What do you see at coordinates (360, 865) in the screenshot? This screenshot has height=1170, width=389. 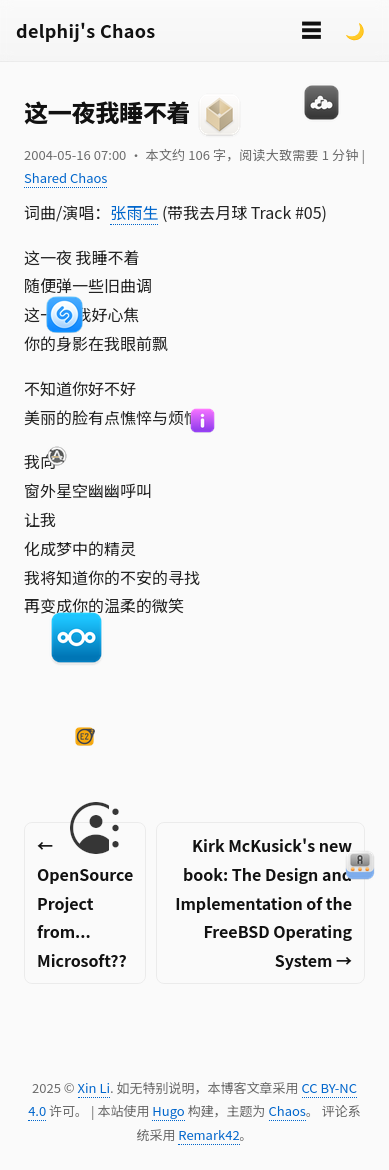 I see `open chromatic app for guitar tuning` at bounding box center [360, 865].